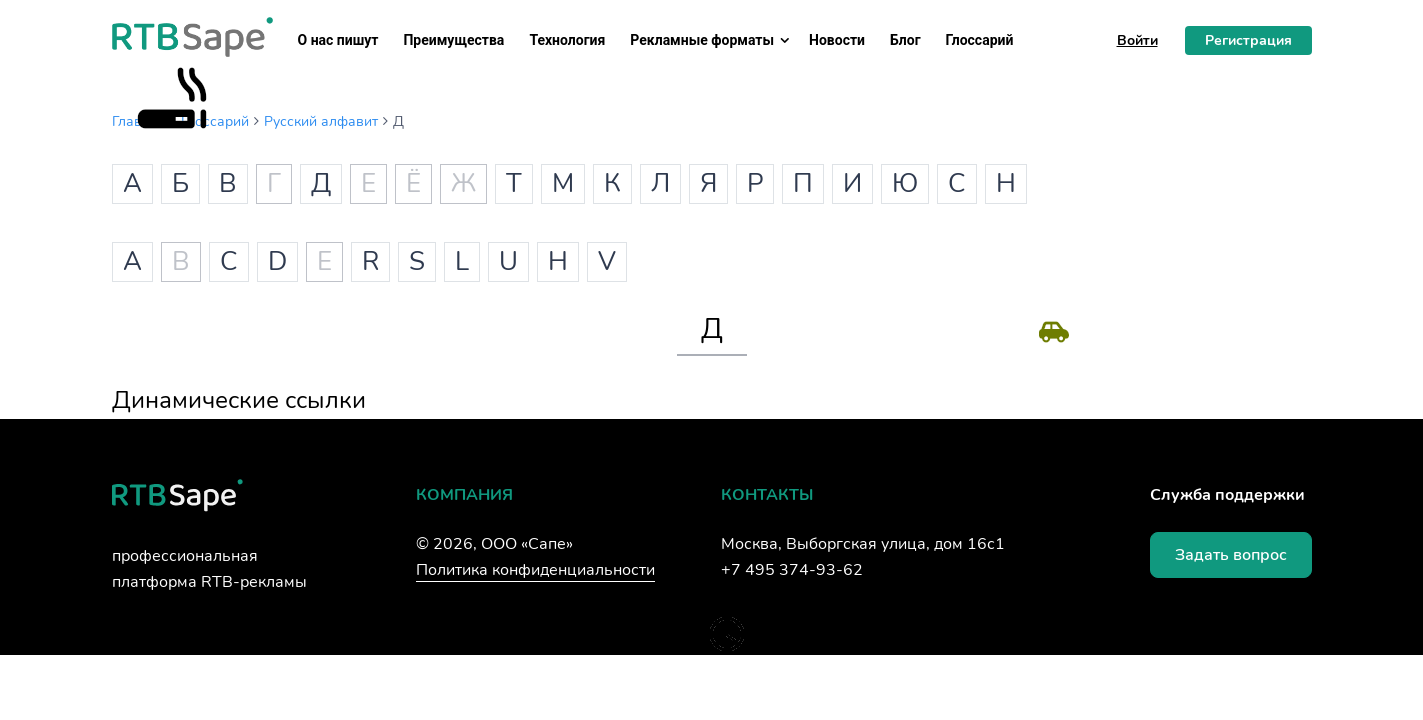  What do you see at coordinates (1054, 332) in the screenshot?
I see `access vehicle or car-related features` at bounding box center [1054, 332].